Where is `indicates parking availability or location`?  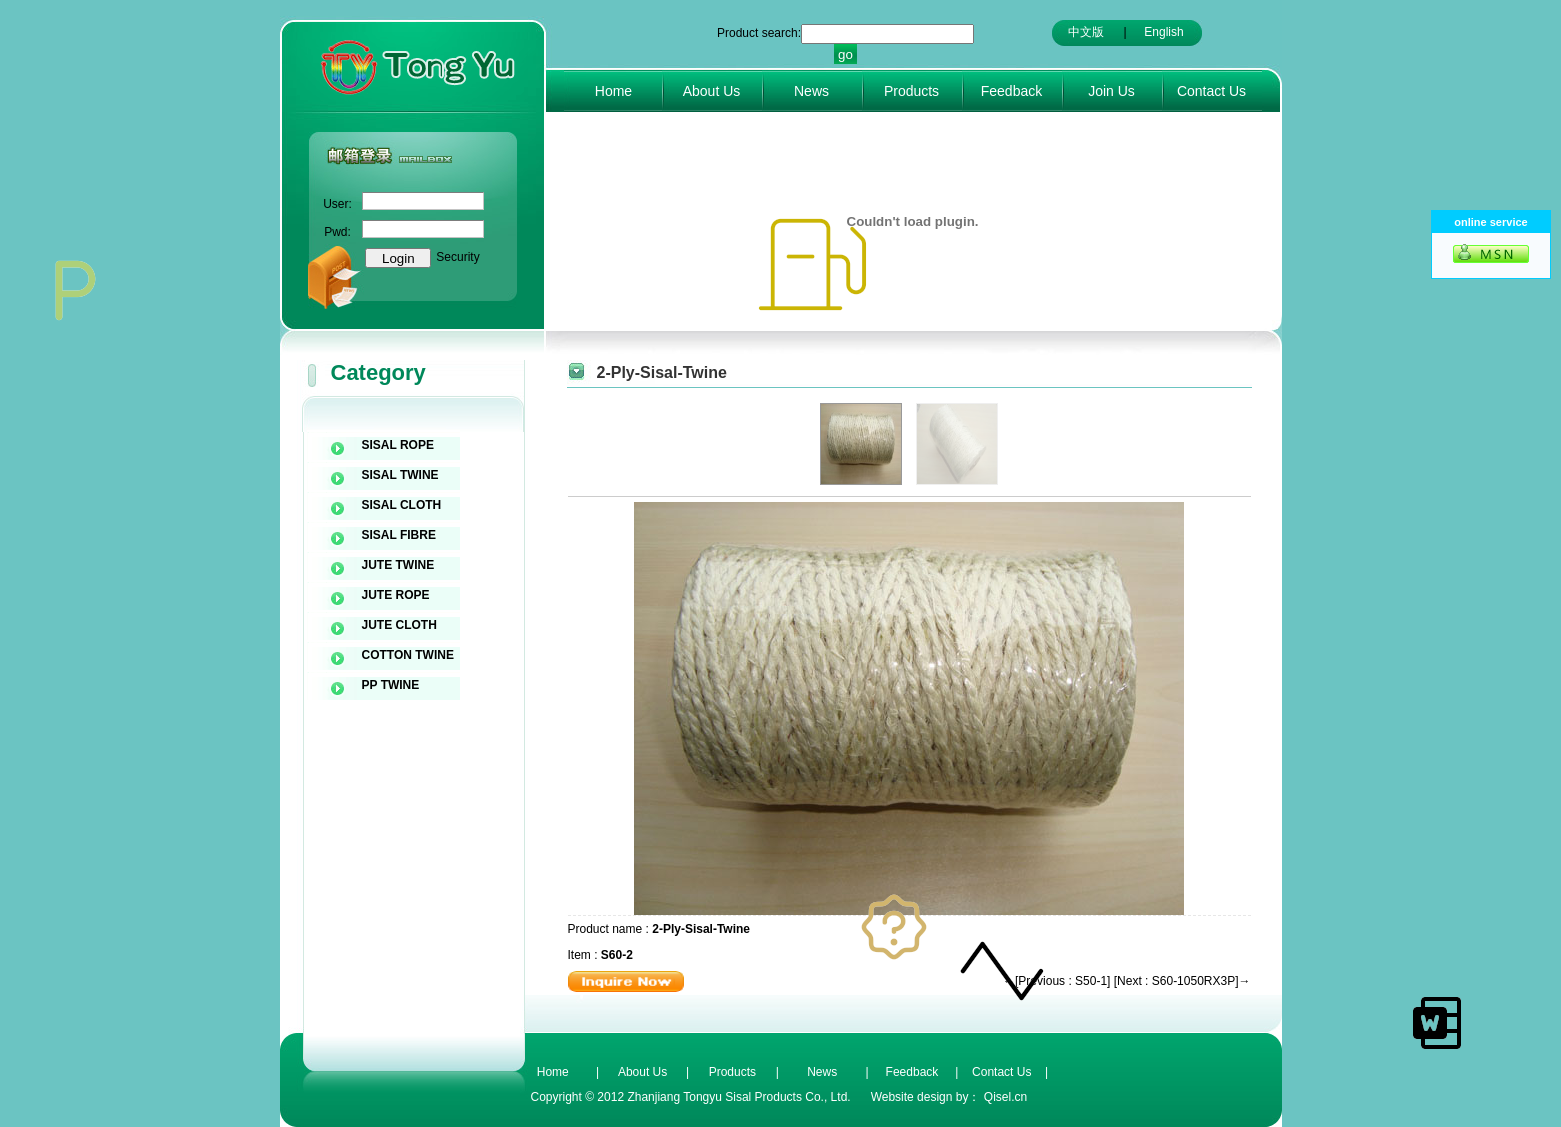 indicates parking availability or location is located at coordinates (75, 290).